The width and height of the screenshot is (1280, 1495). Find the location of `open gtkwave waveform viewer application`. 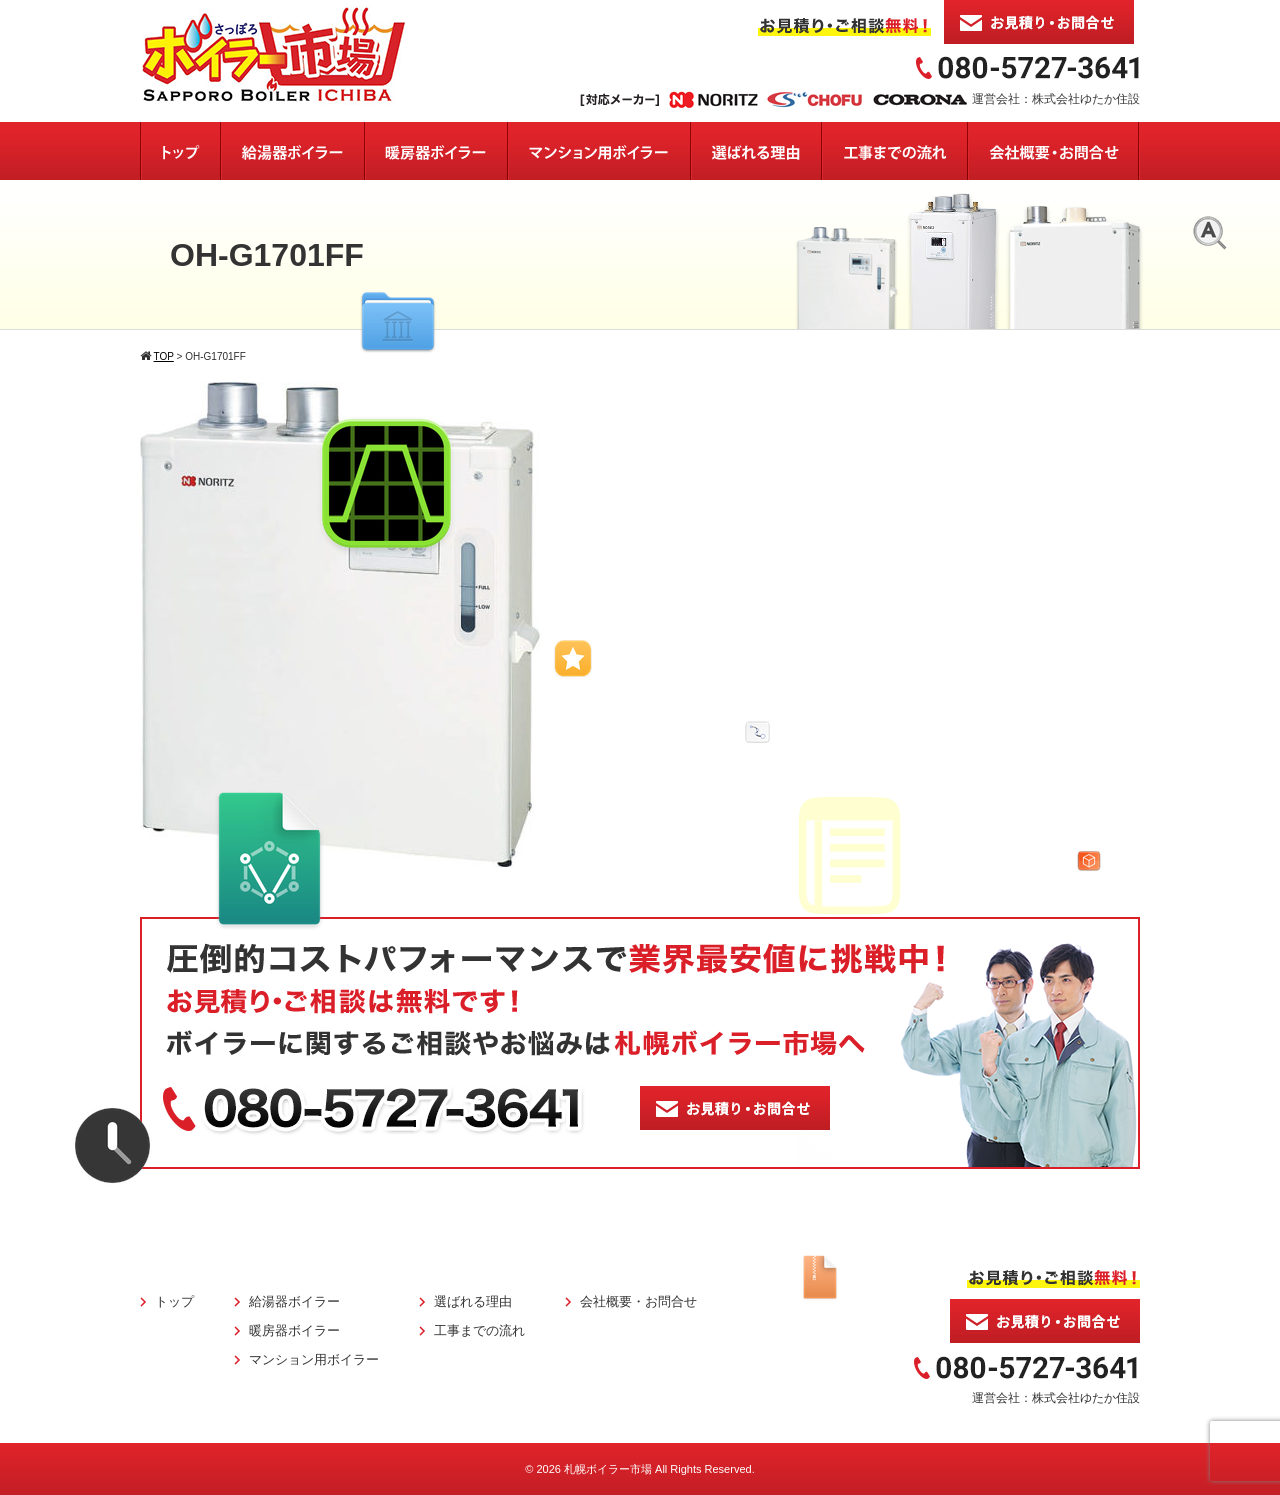

open gtkwave waveform viewer application is located at coordinates (386, 483).